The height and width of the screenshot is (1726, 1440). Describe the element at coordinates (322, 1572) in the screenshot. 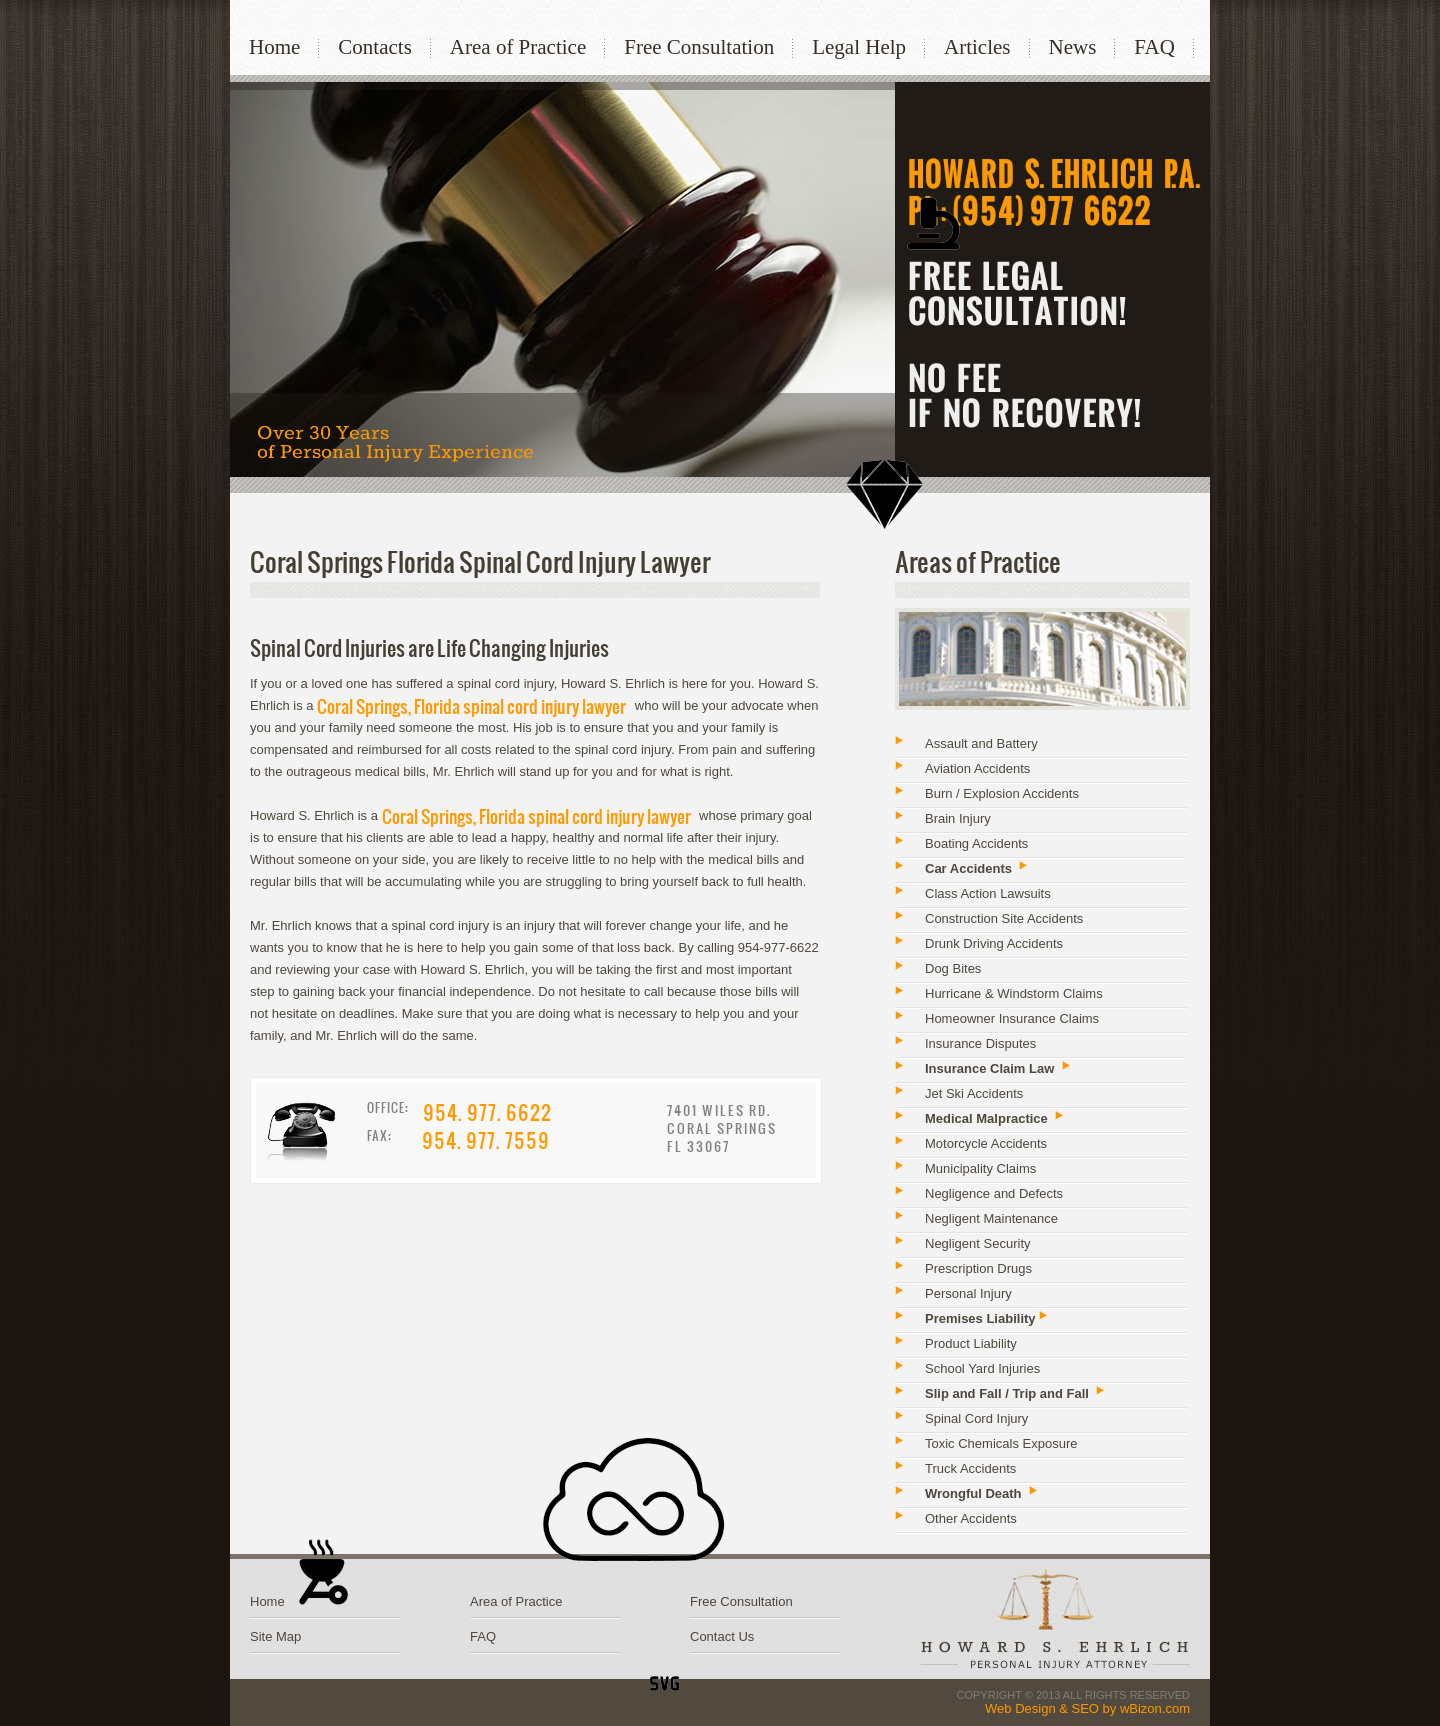

I see `access outdoor grilling or barbecue features` at that location.